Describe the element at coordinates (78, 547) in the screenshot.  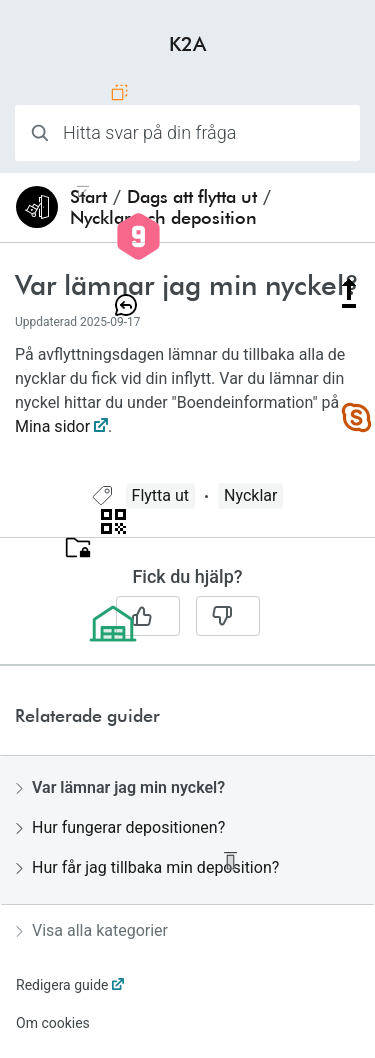
I see `access a password-protected folder` at that location.